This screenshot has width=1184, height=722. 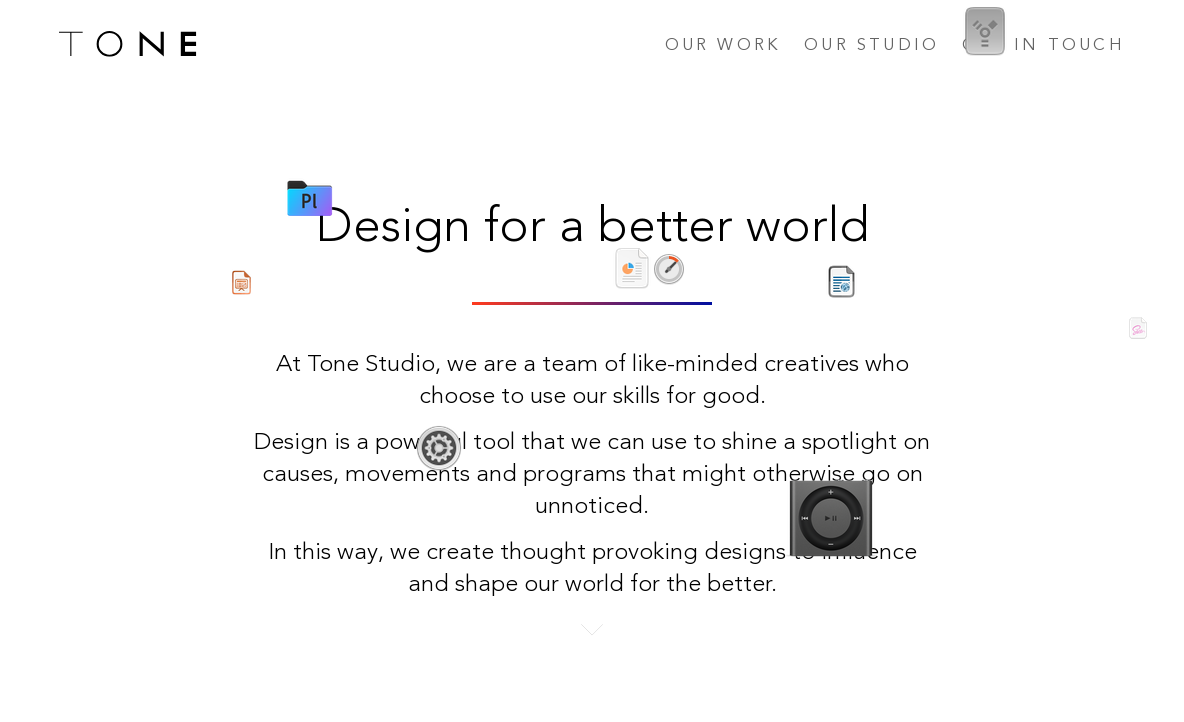 I want to click on access firewire external hard drive, so click(x=985, y=31).